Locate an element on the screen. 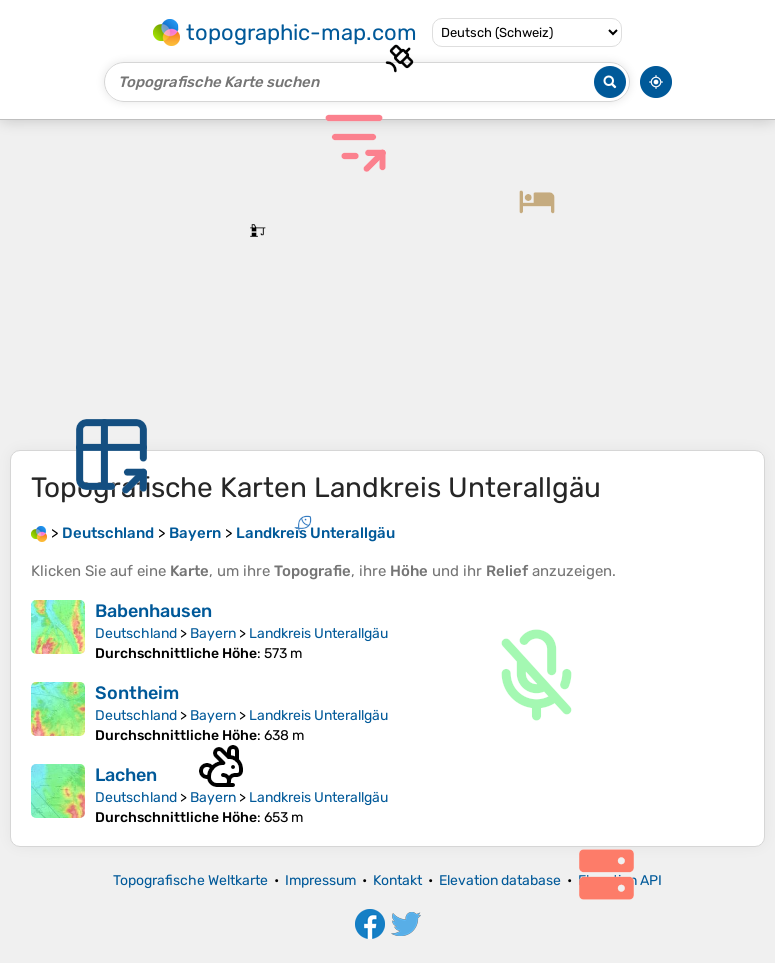 The height and width of the screenshot is (963, 775). mute your microphone is located at coordinates (536, 673).